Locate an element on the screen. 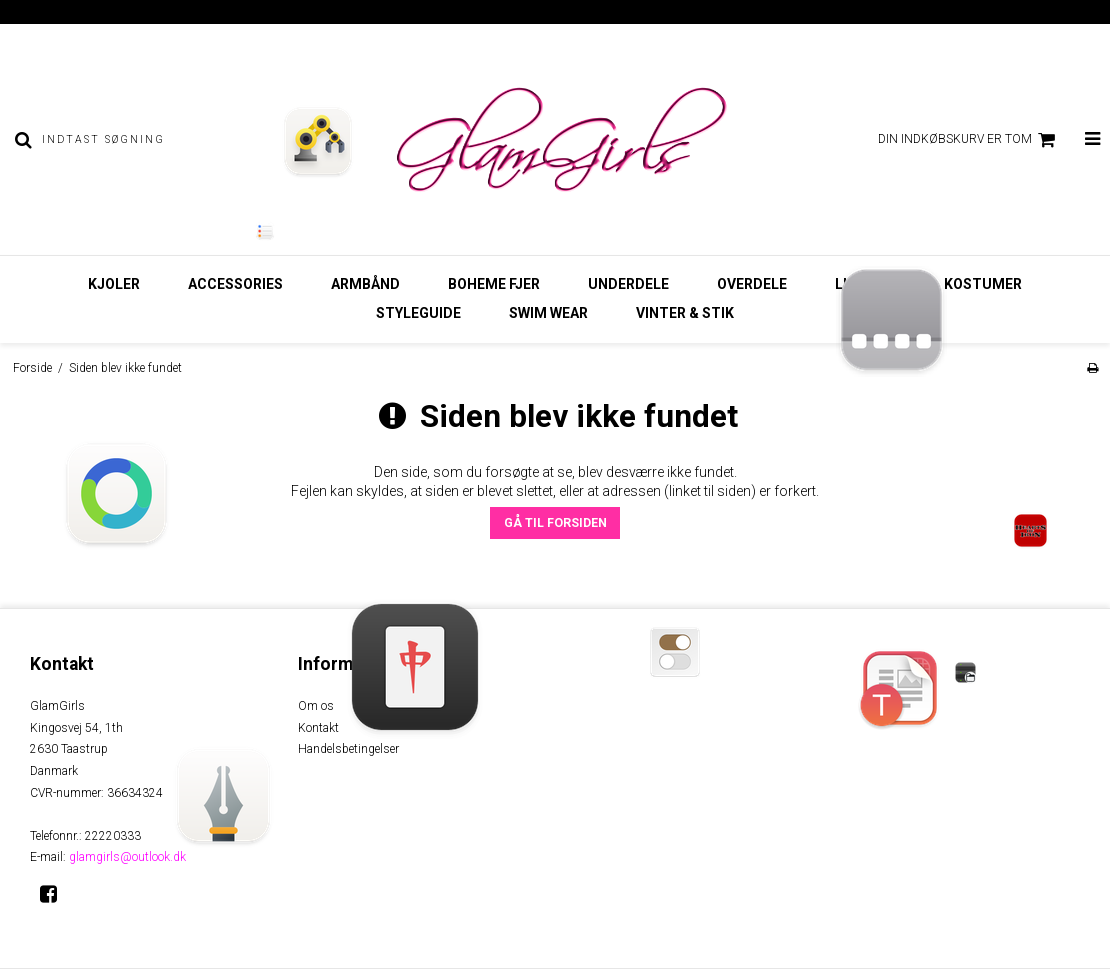 This screenshot has width=1110, height=969. configure ftp server settings is located at coordinates (965, 672).